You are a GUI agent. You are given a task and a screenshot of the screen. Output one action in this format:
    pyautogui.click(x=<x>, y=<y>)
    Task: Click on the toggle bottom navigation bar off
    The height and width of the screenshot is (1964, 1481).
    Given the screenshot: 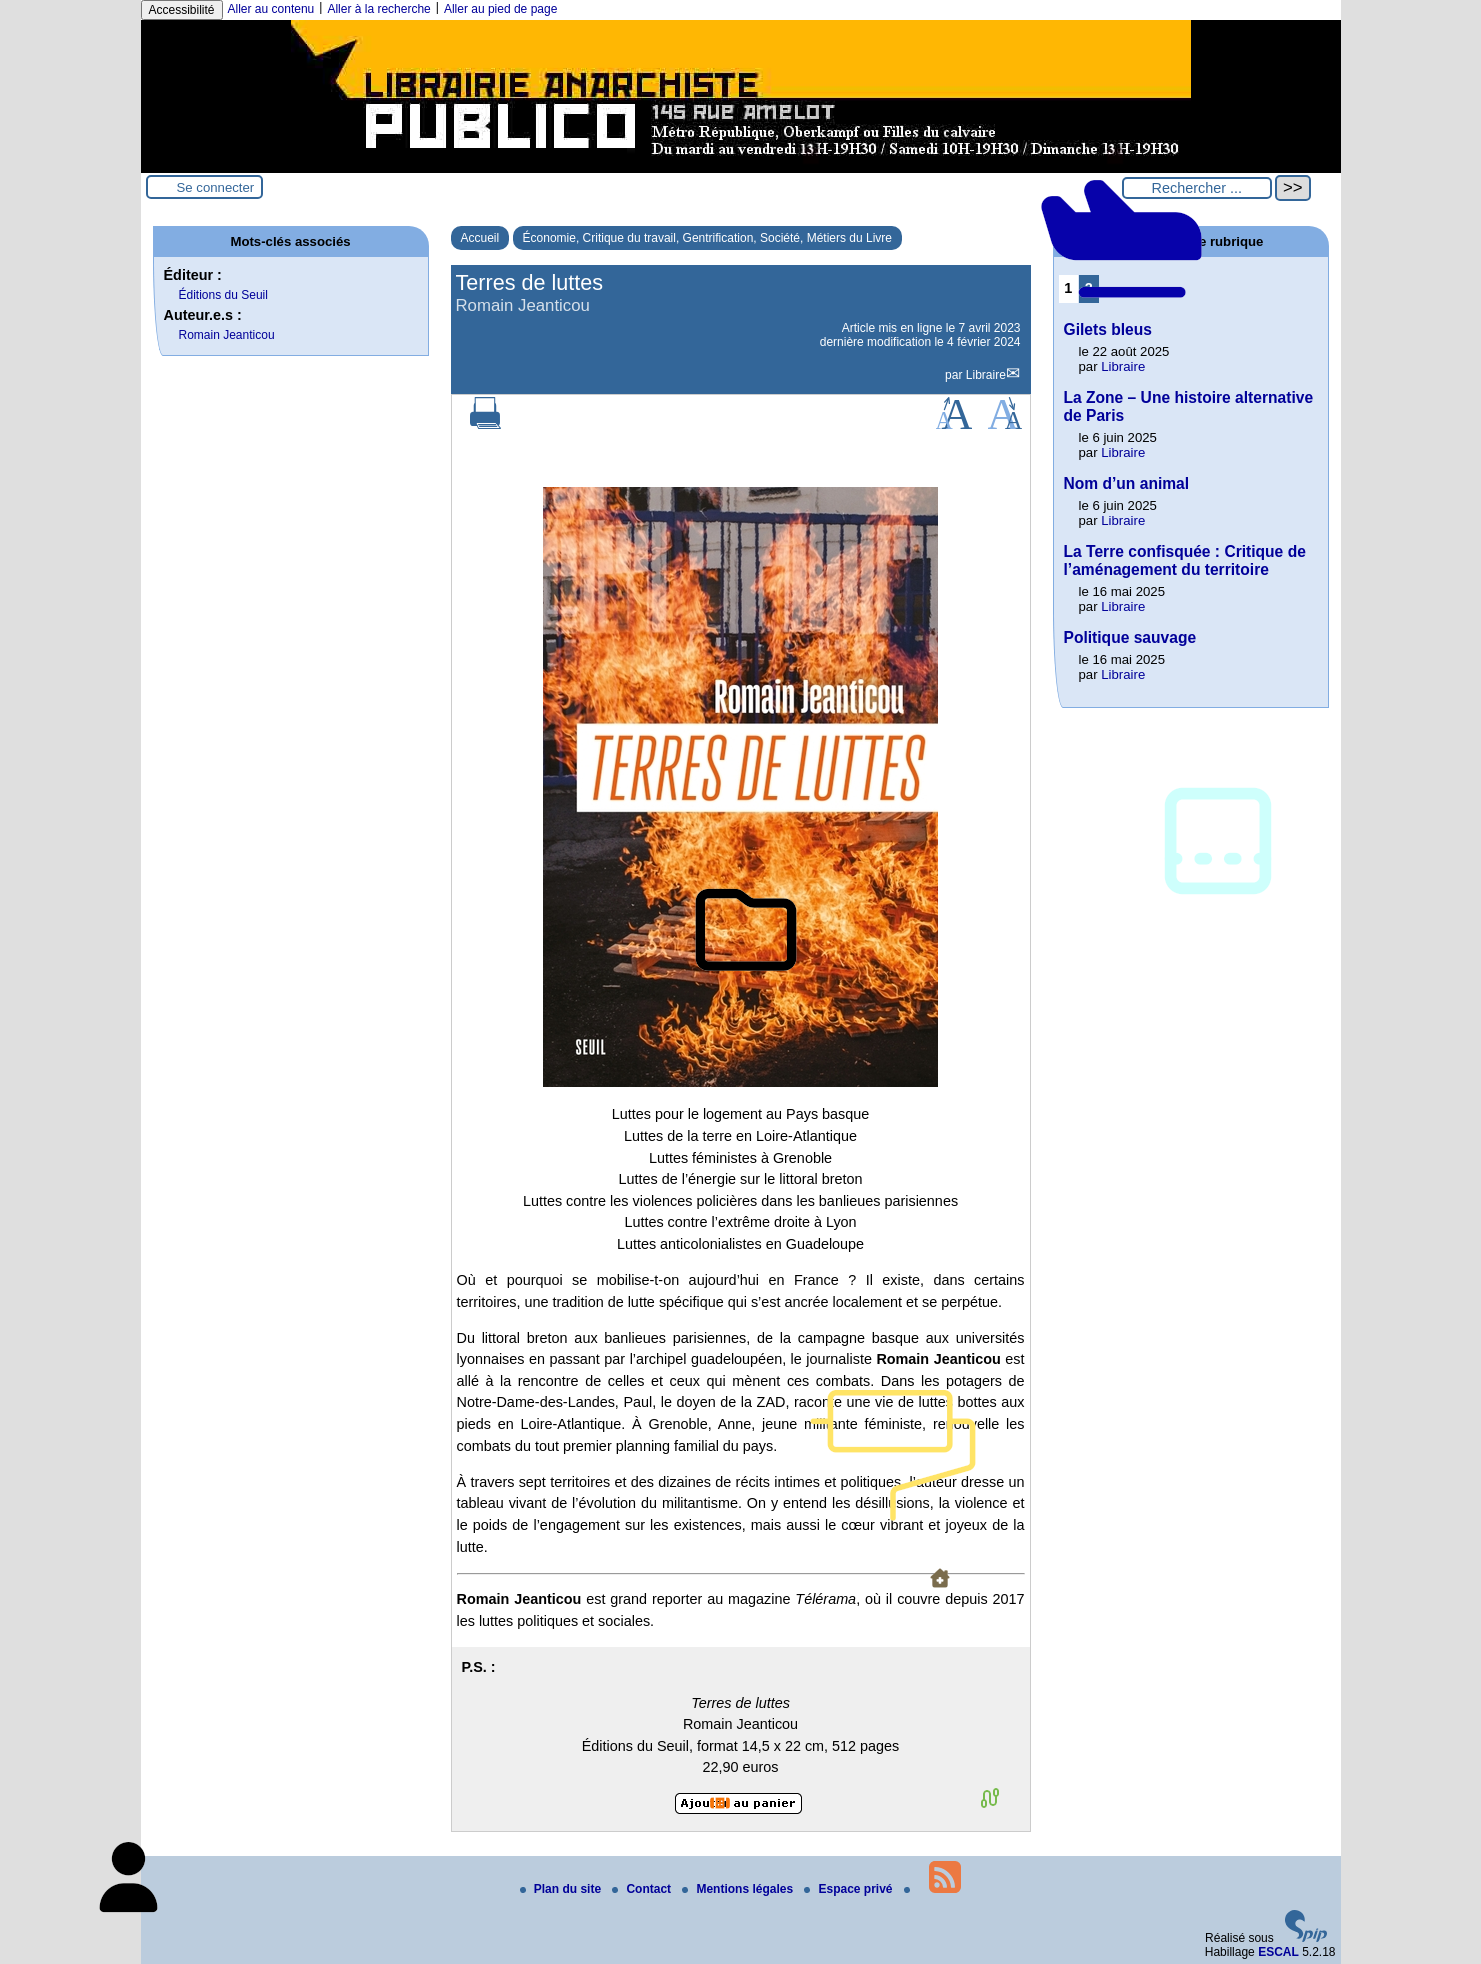 What is the action you would take?
    pyautogui.click(x=1218, y=841)
    